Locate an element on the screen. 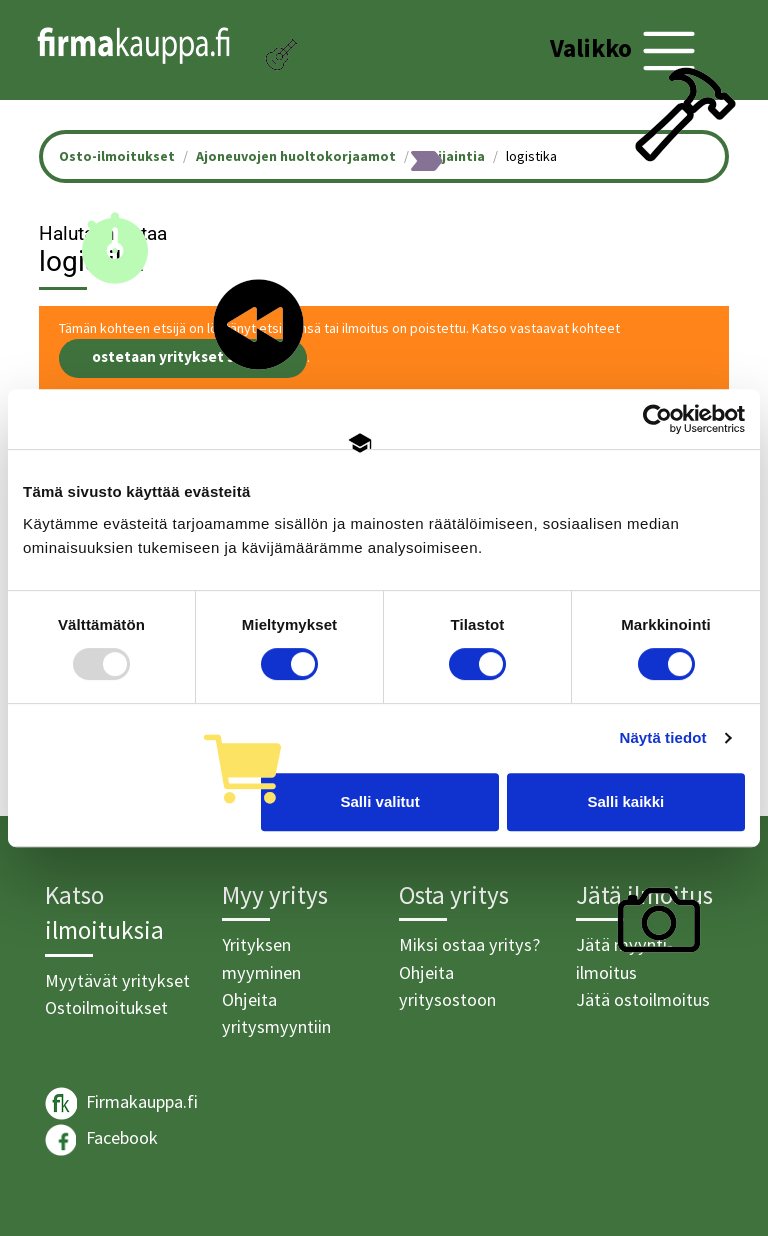 The width and height of the screenshot is (768, 1236). access education or learning features is located at coordinates (360, 443).